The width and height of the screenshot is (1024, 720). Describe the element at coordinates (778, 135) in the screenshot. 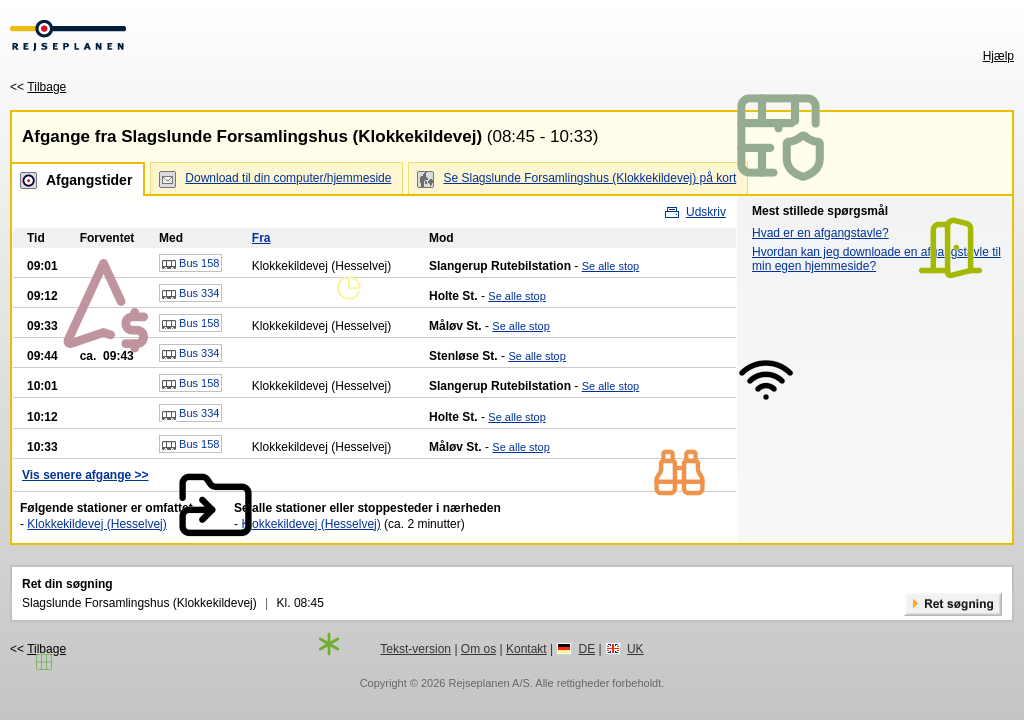

I see `enable firewall protection` at that location.